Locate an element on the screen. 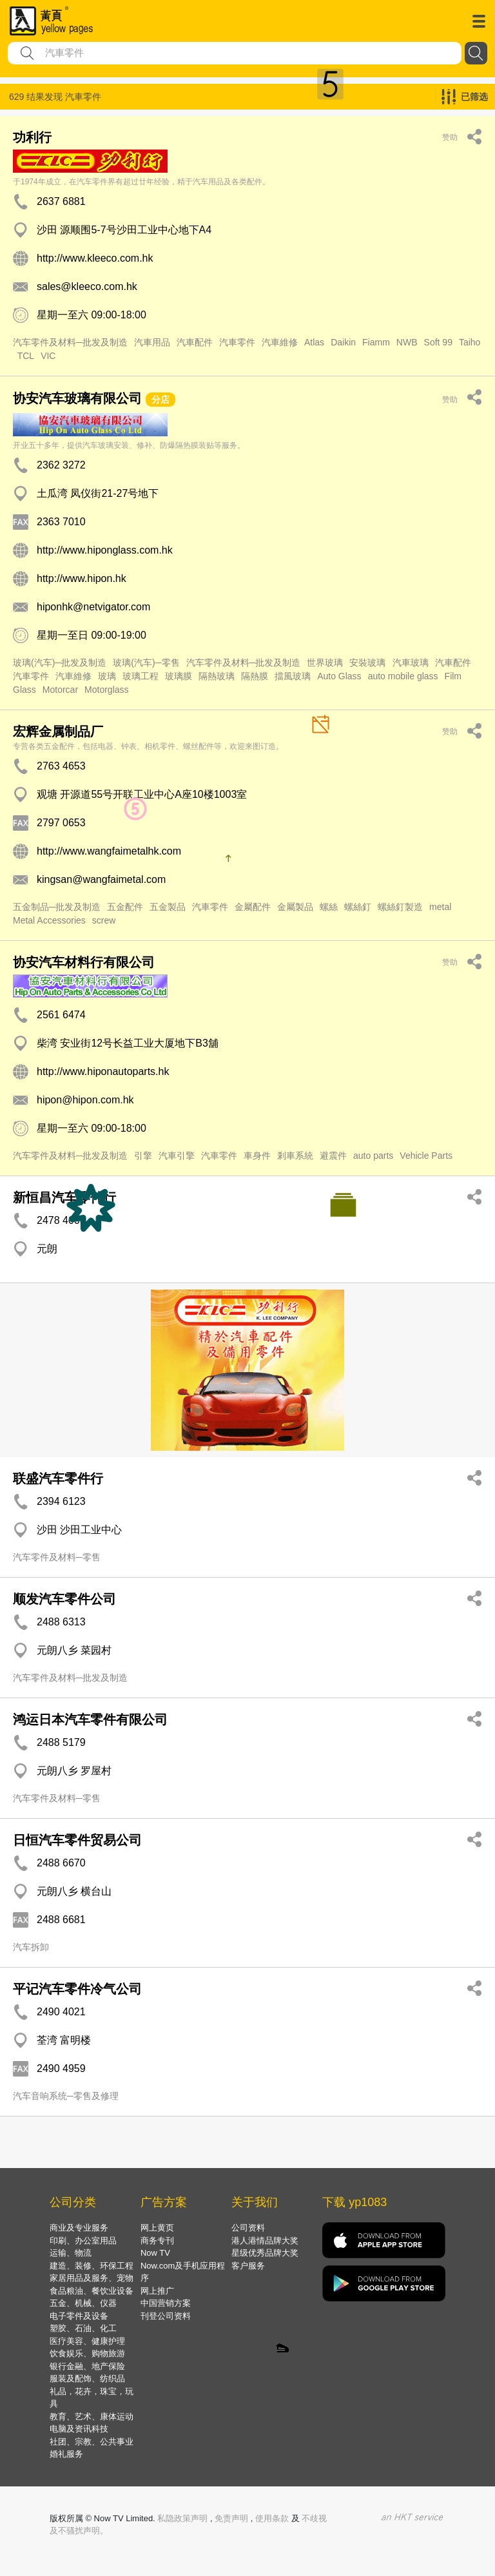 This screenshot has width=495, height=2576. move item up in a list is located at coordinates (228, 858).